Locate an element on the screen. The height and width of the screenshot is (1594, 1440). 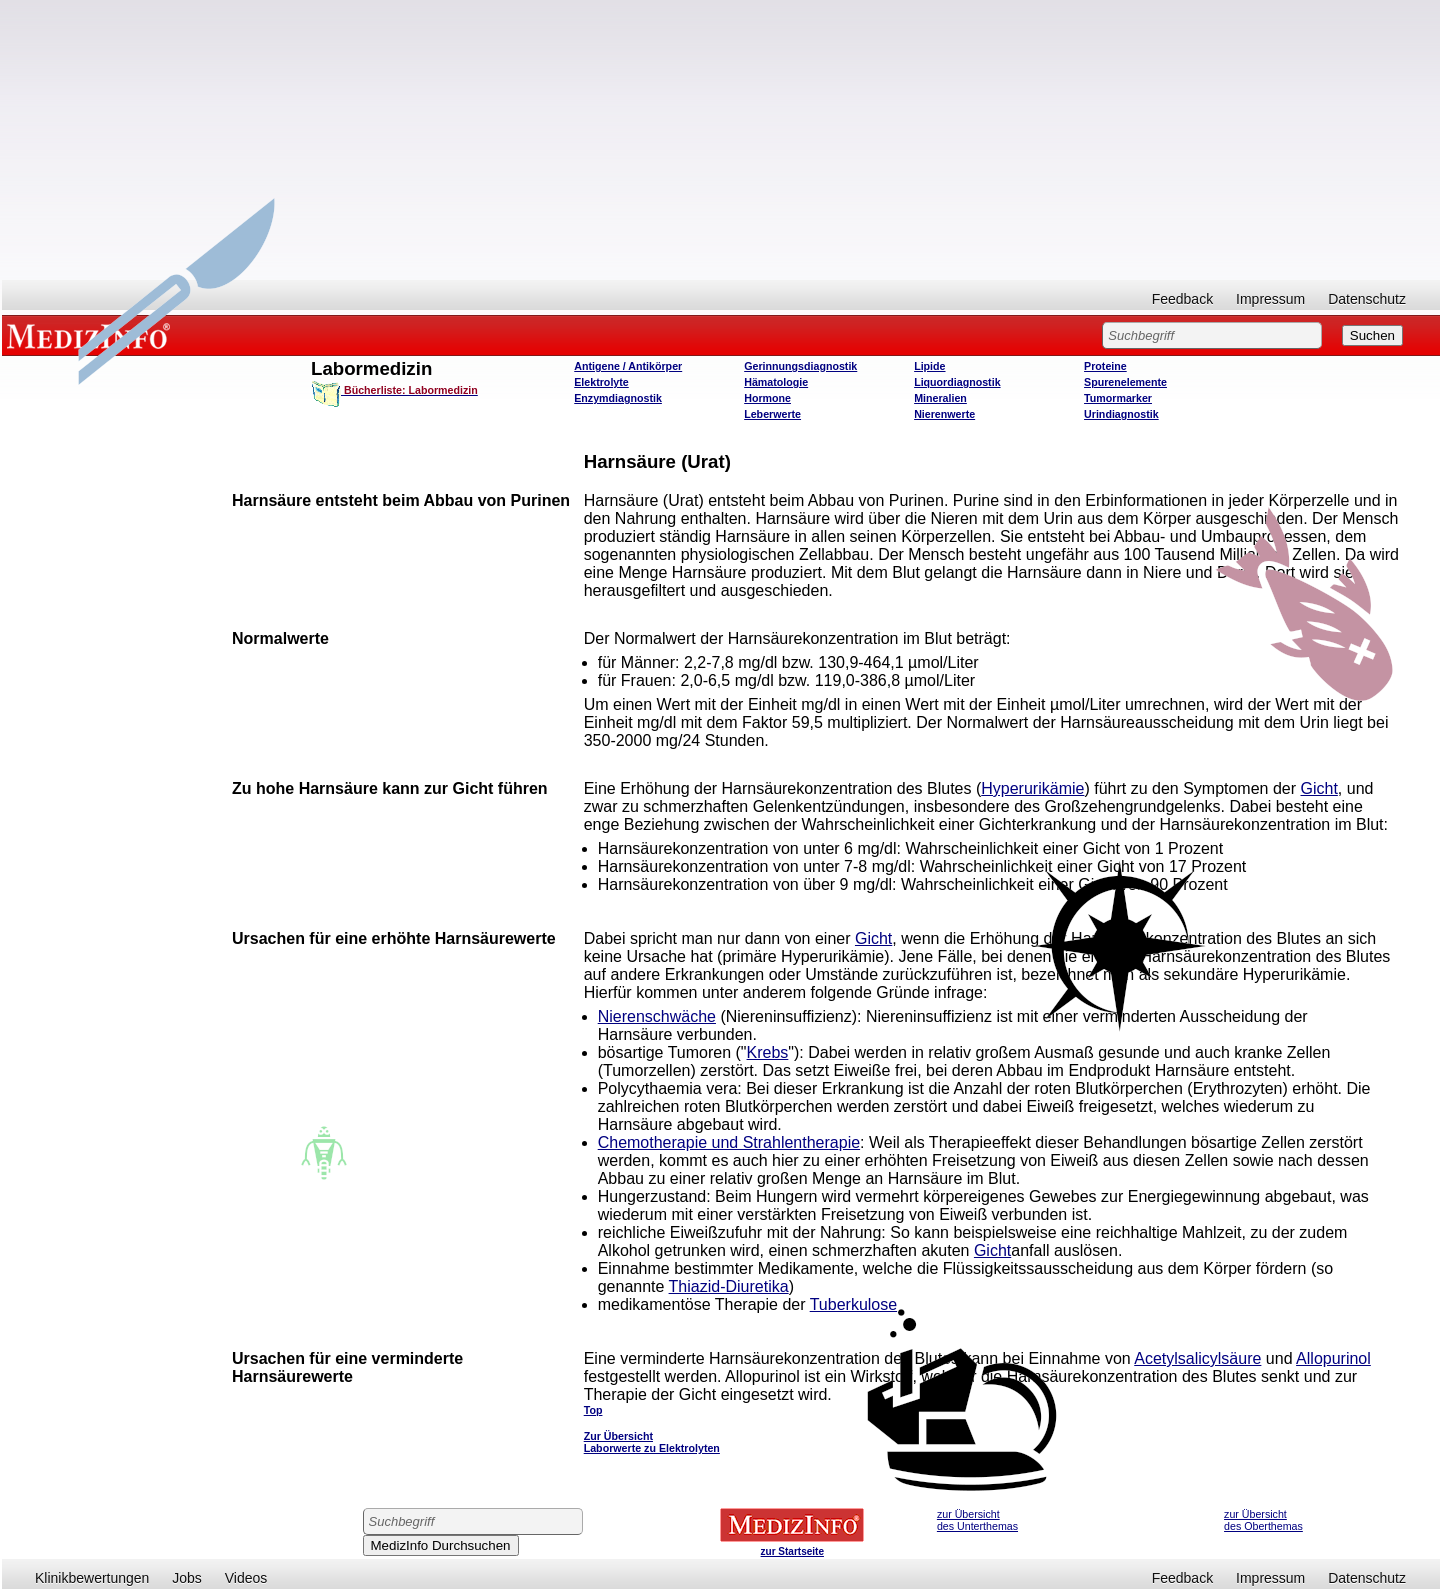
robot or automation feature is located at coordinates (324, 1153).